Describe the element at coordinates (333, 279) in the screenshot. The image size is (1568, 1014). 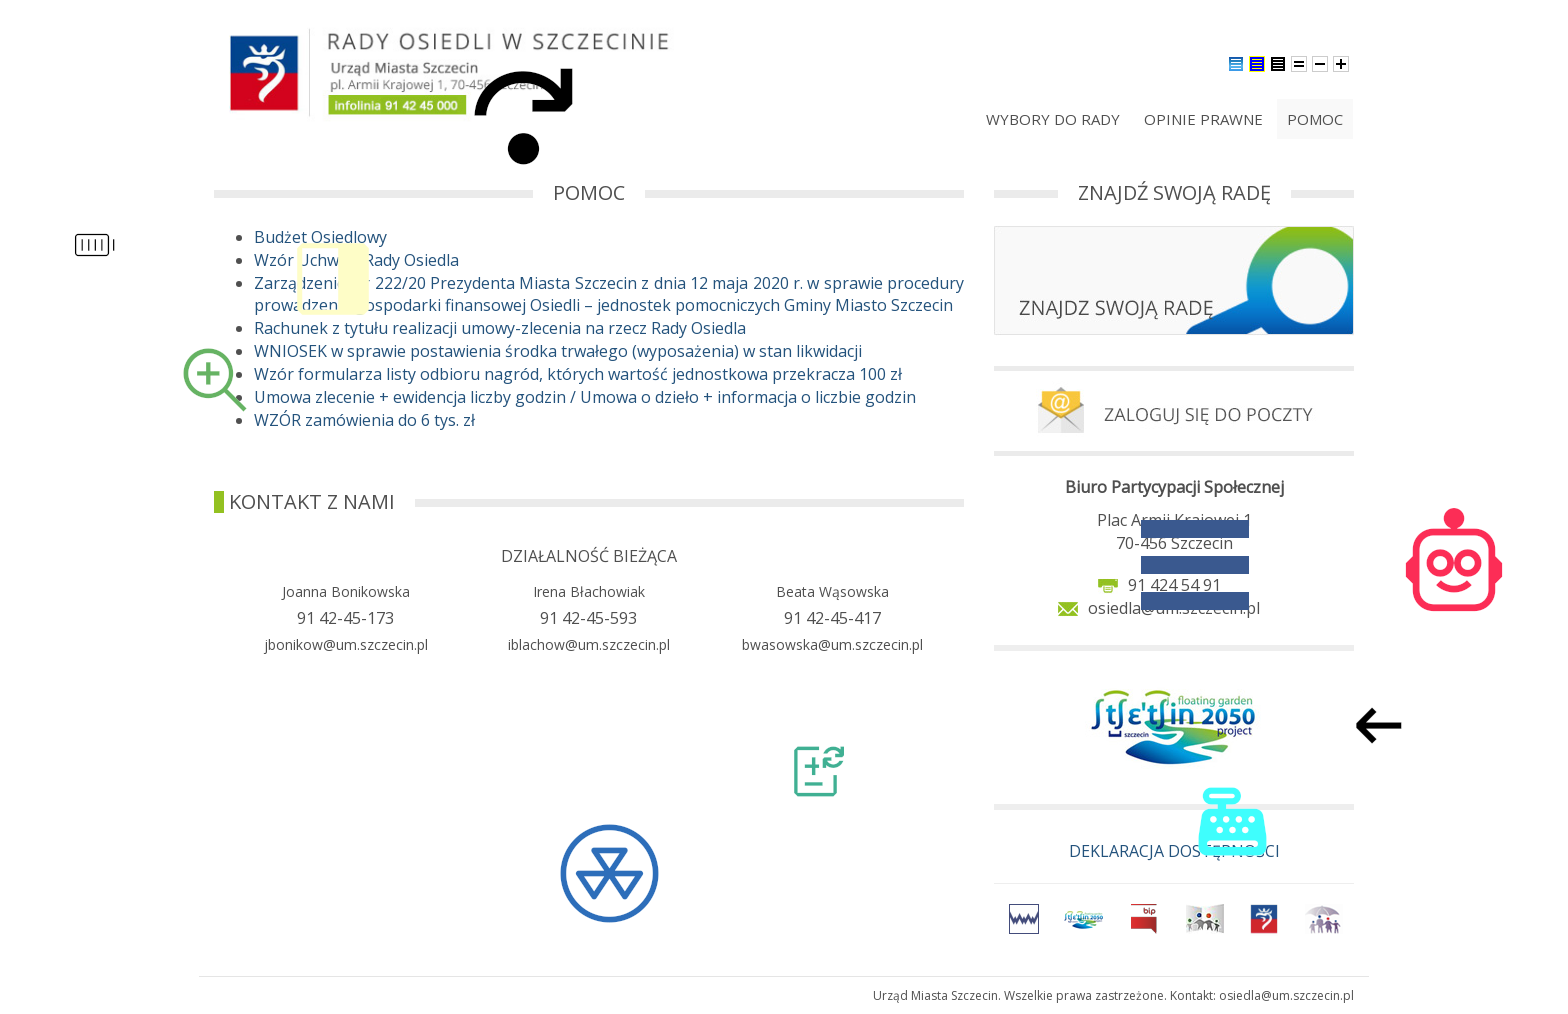
I see `toggle the right sidebar panel` at that location.